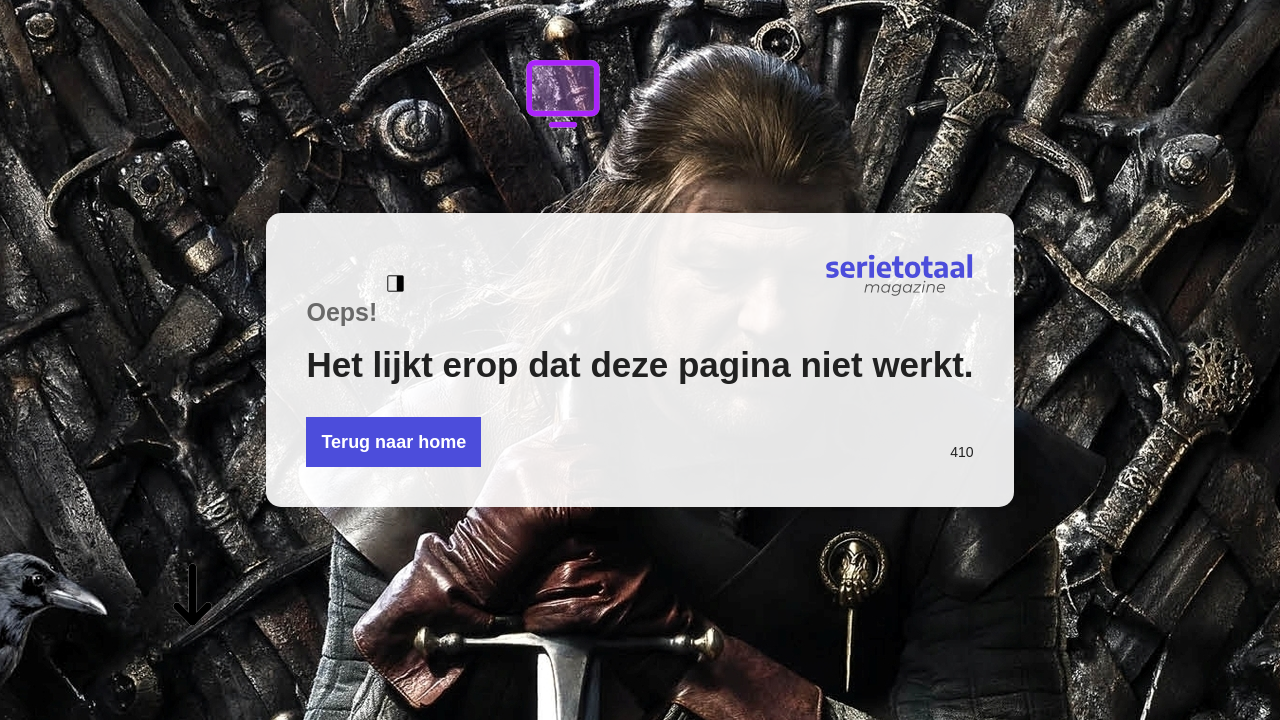 The height and width of the screenshot is (720, 1280). I want to click on scroll down or view more content below, so click(192, 594).